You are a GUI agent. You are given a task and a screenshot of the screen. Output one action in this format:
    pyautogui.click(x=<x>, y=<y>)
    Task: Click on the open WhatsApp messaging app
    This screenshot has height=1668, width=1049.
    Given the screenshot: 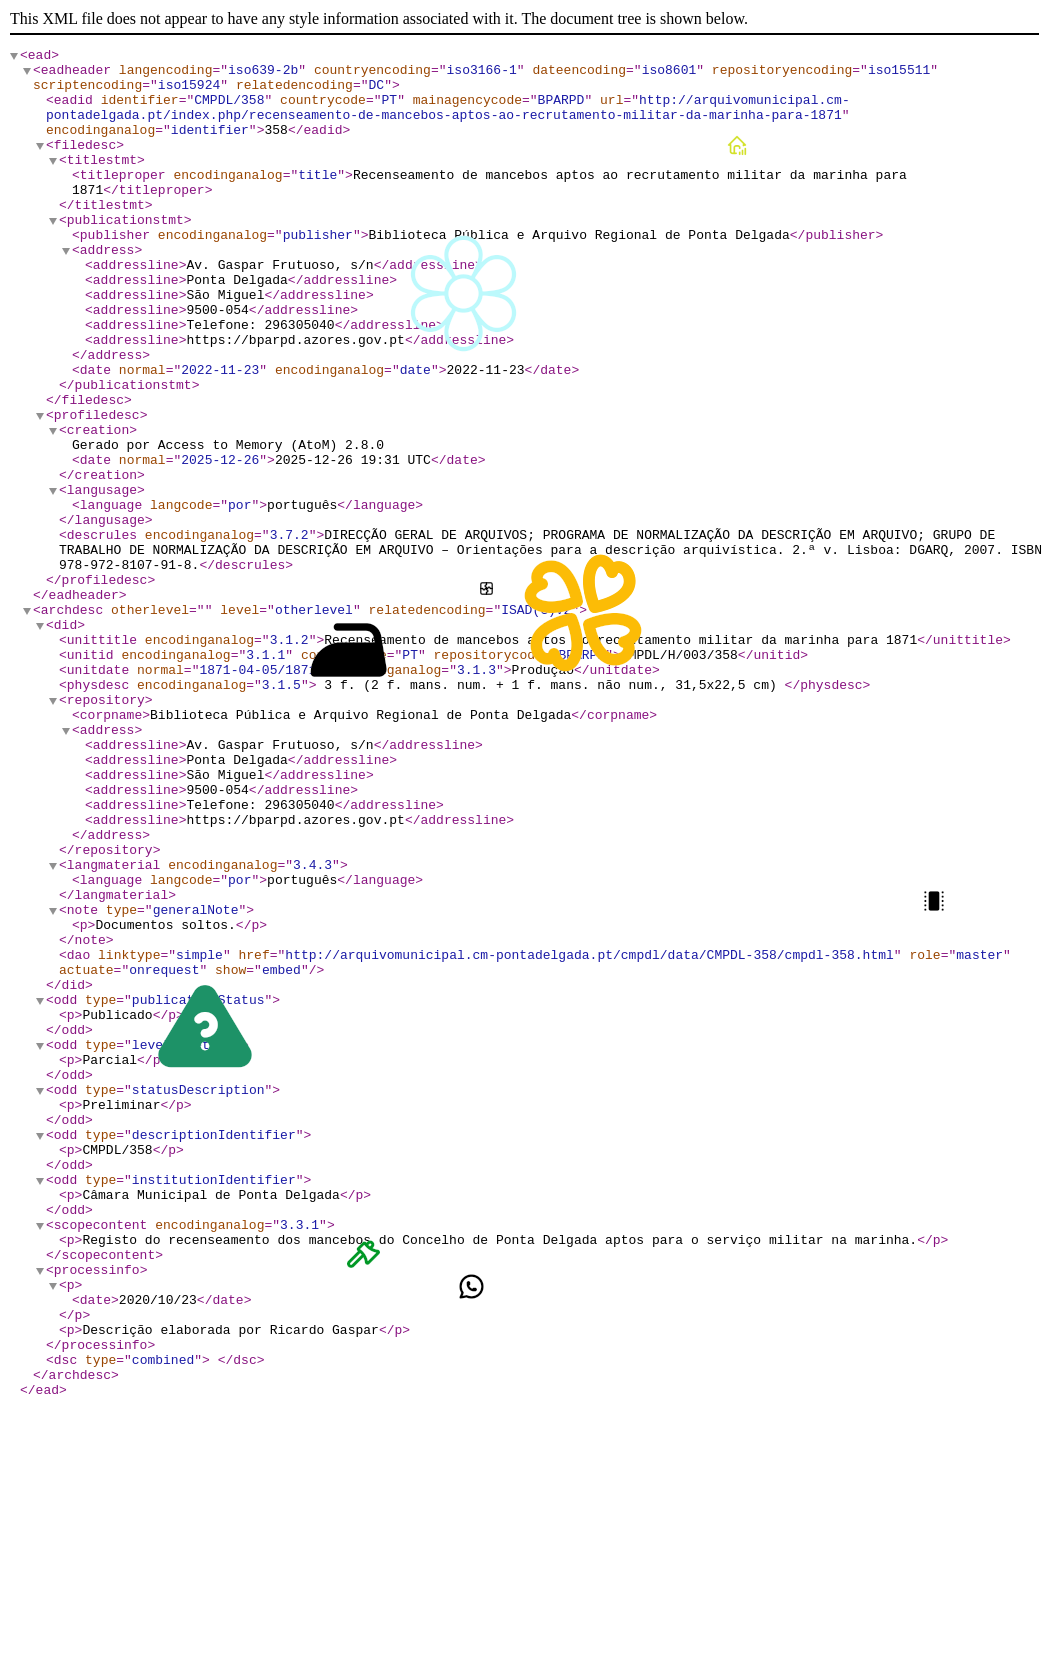 What is the action you would take?
    pyautogui.click(x=471, y=1286)
    